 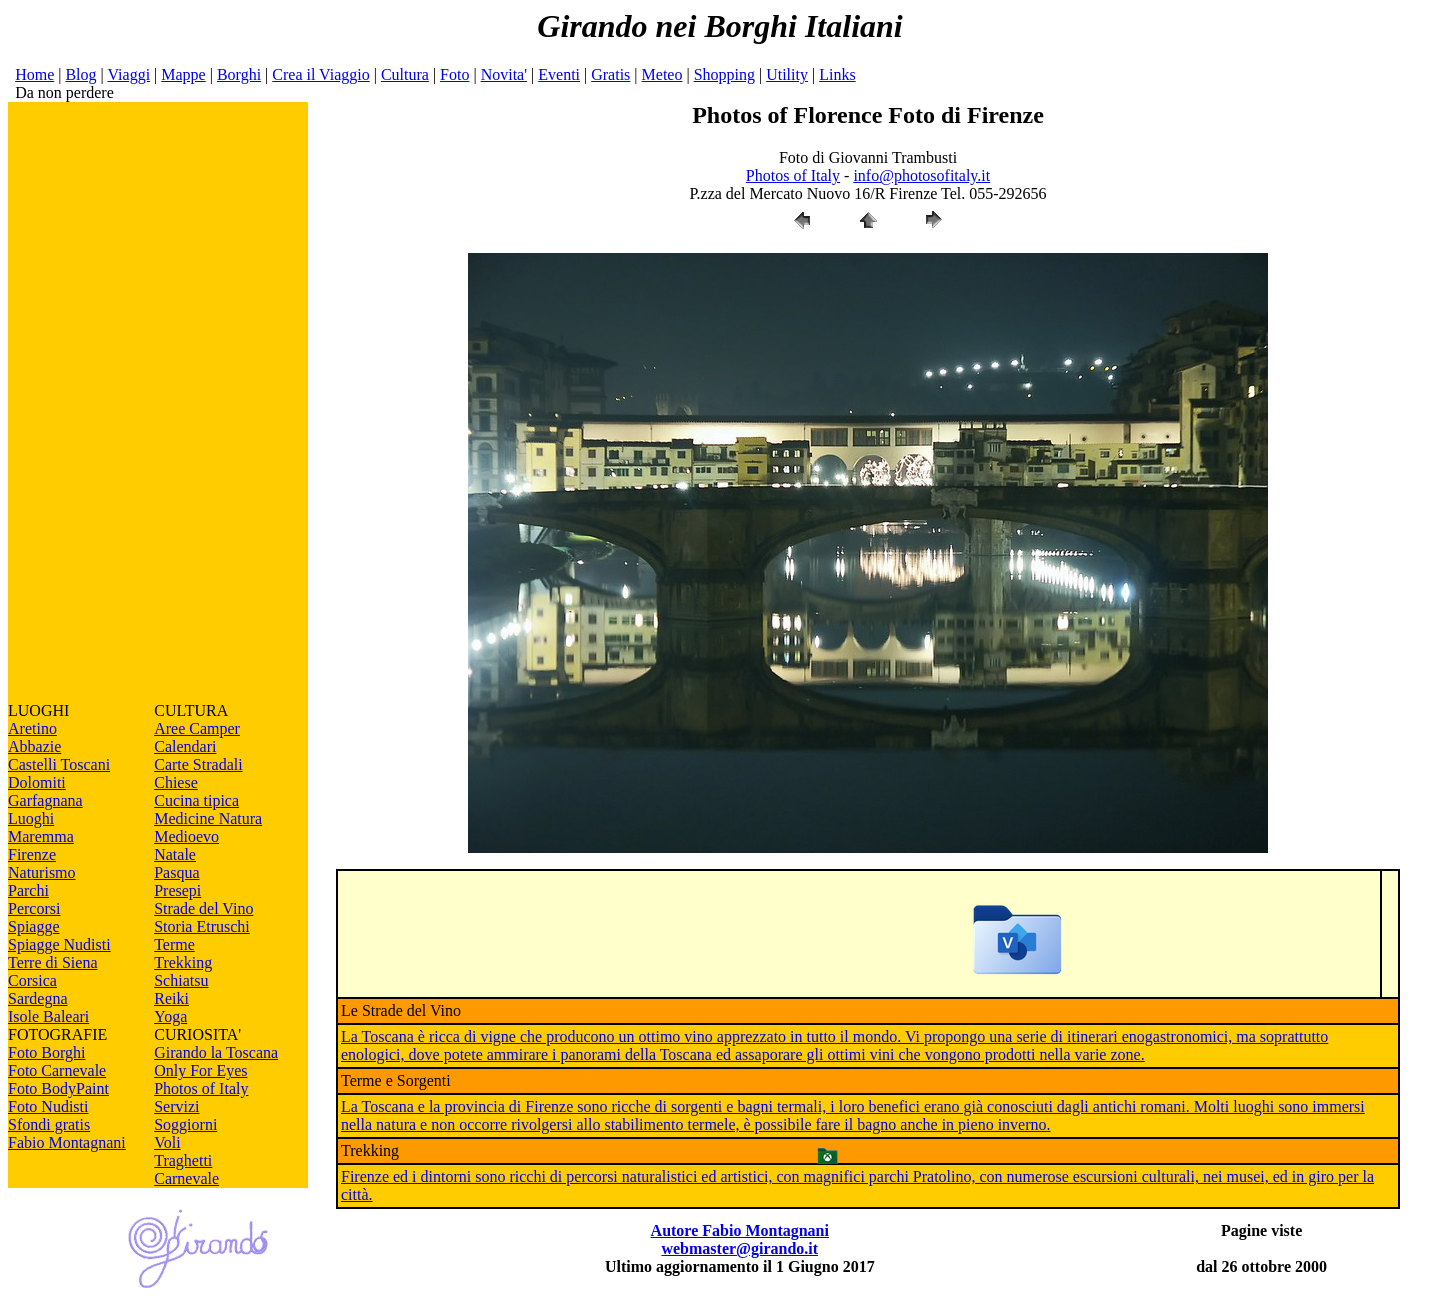 What do you see at coordinates (827, 1156) in the screenshot?
I see `open folder containing Xbox games or apps` at bounding box center [827, 1156].